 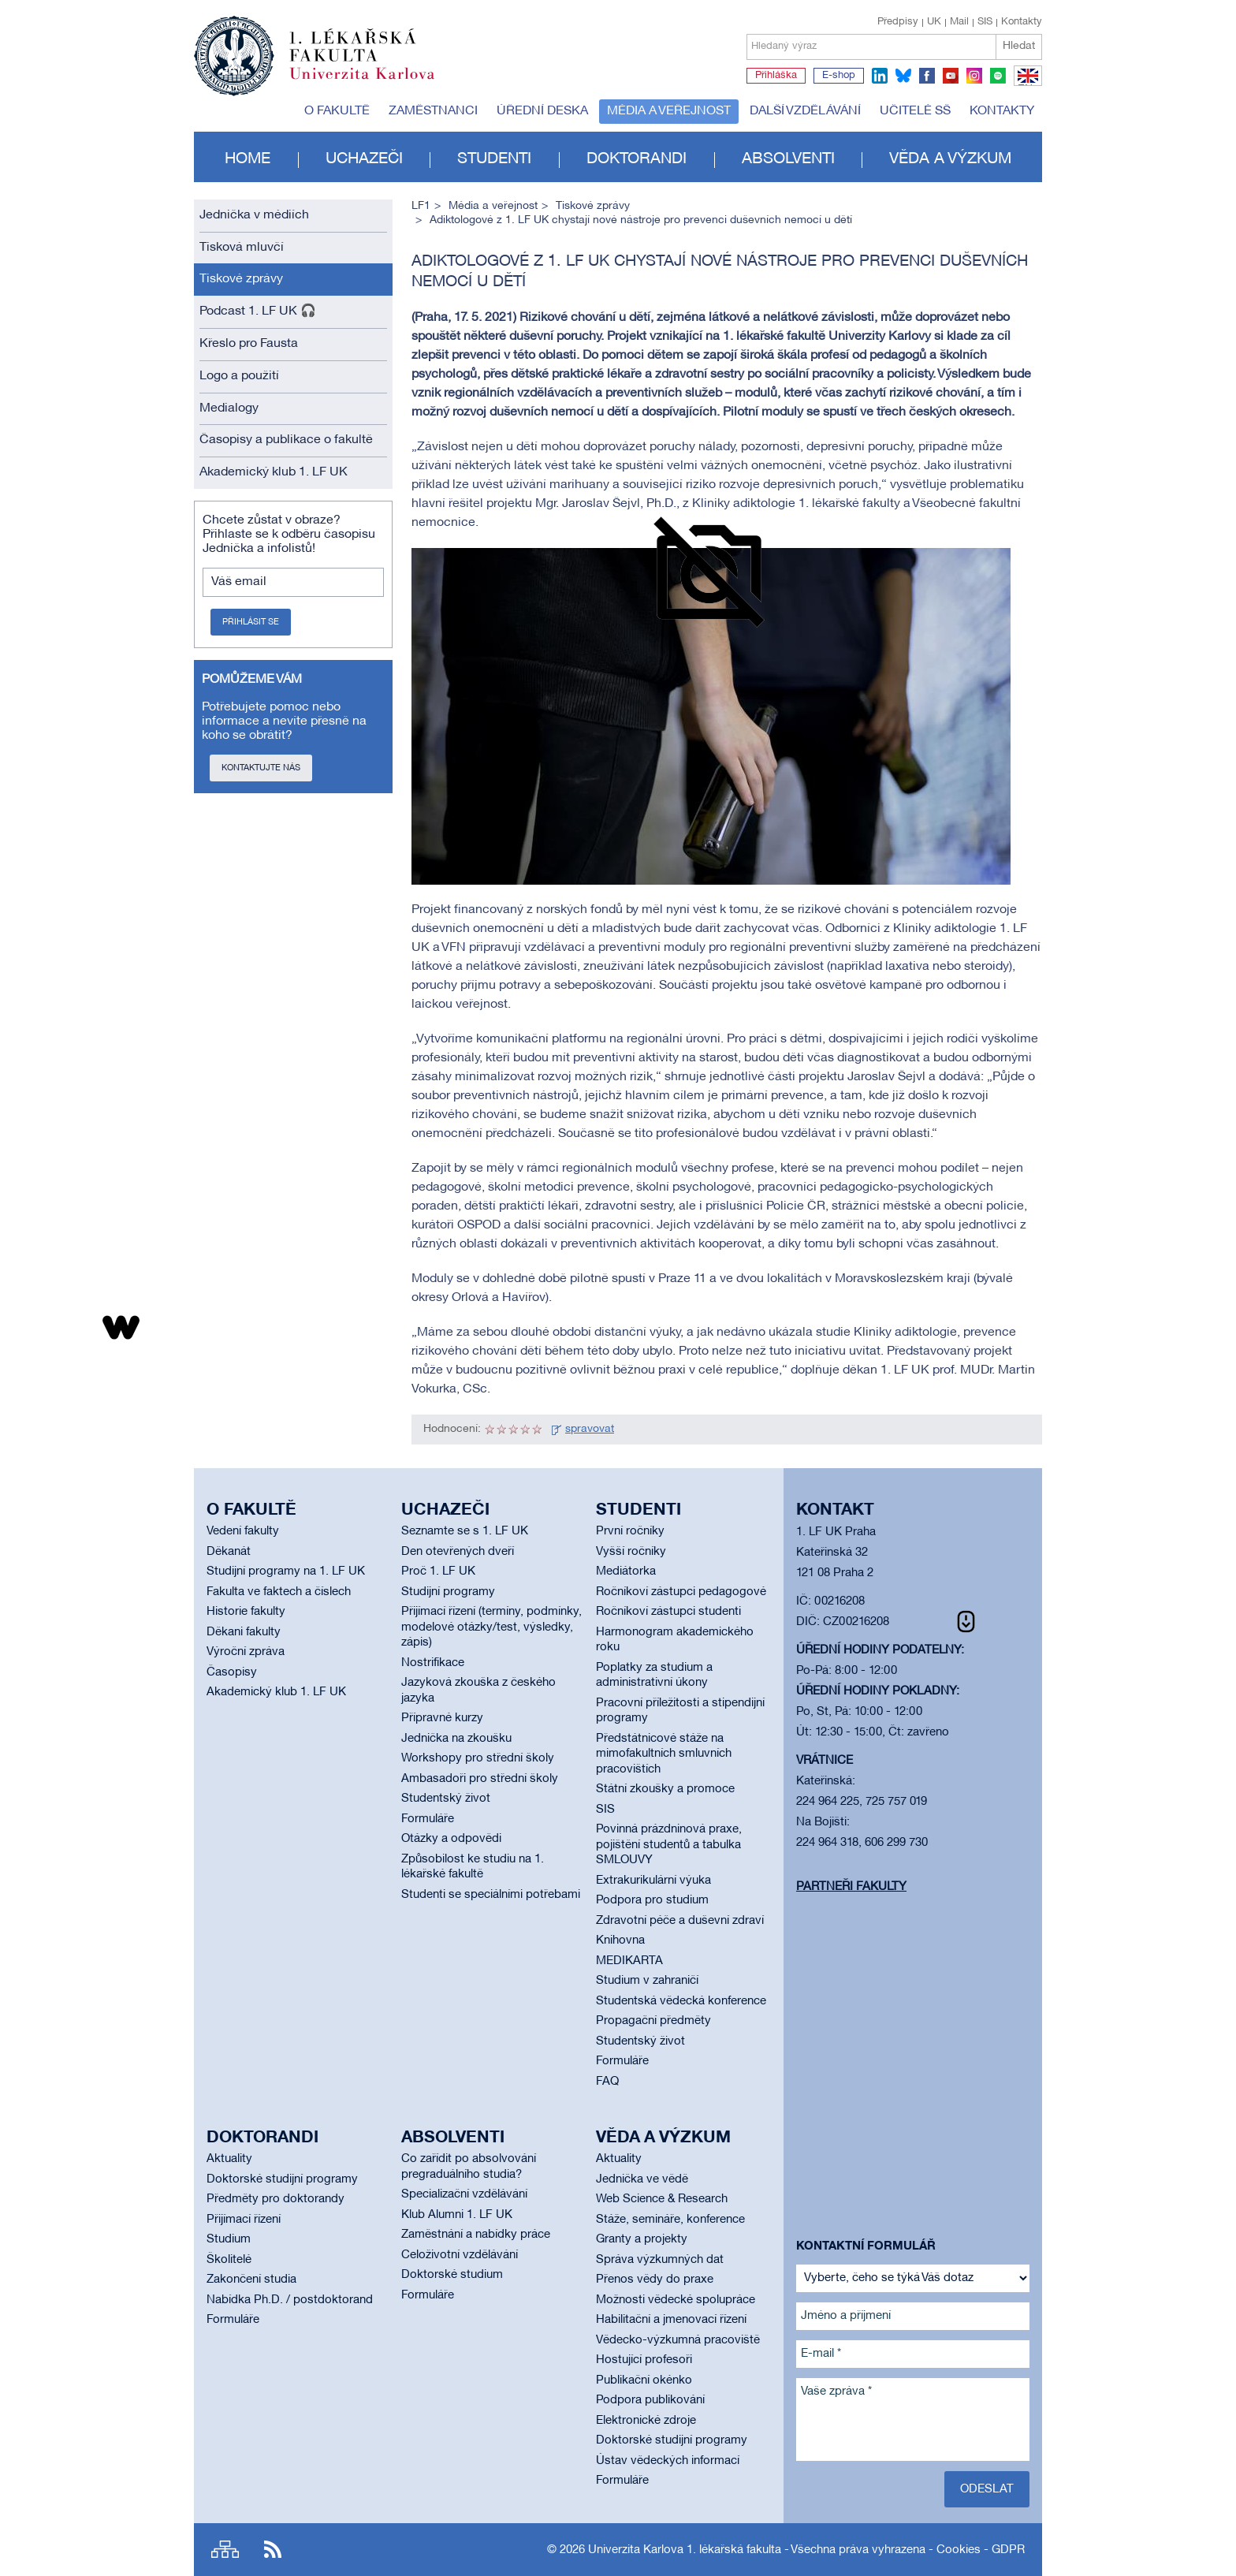 What do you see at coordinates (121, 1327) in the screenshot?
I see `open webtrees genealogy application` at bounding box center [121, 1327].